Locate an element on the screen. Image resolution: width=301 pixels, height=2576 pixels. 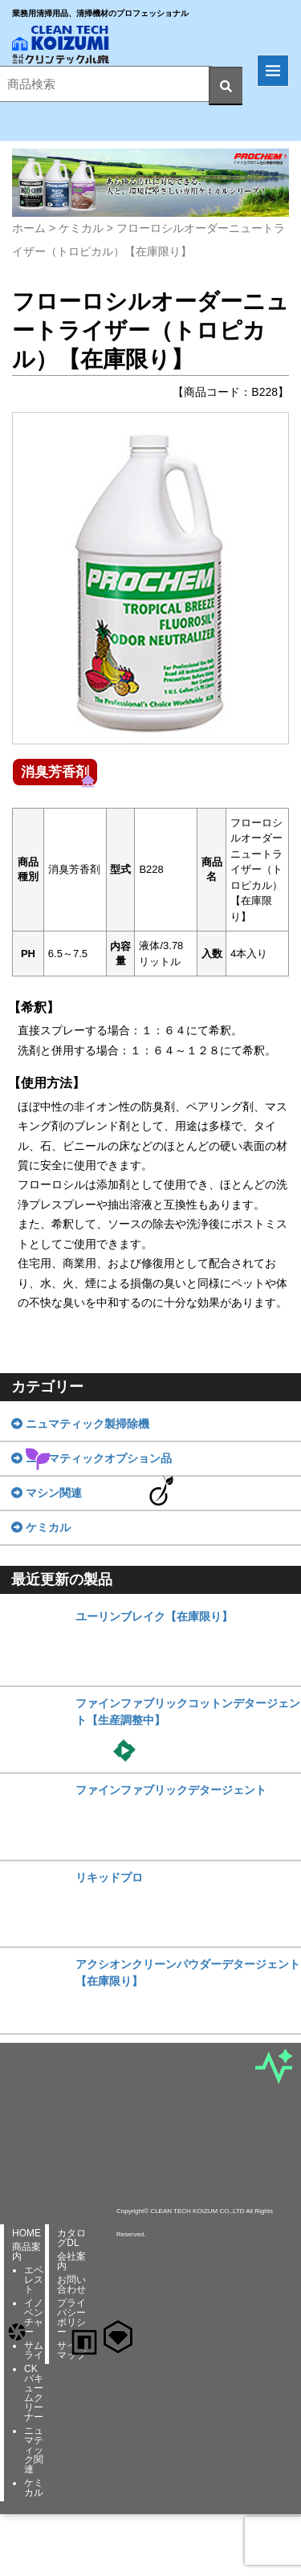
access AI-powered health monitoring is located at coordinates (274, 2068).